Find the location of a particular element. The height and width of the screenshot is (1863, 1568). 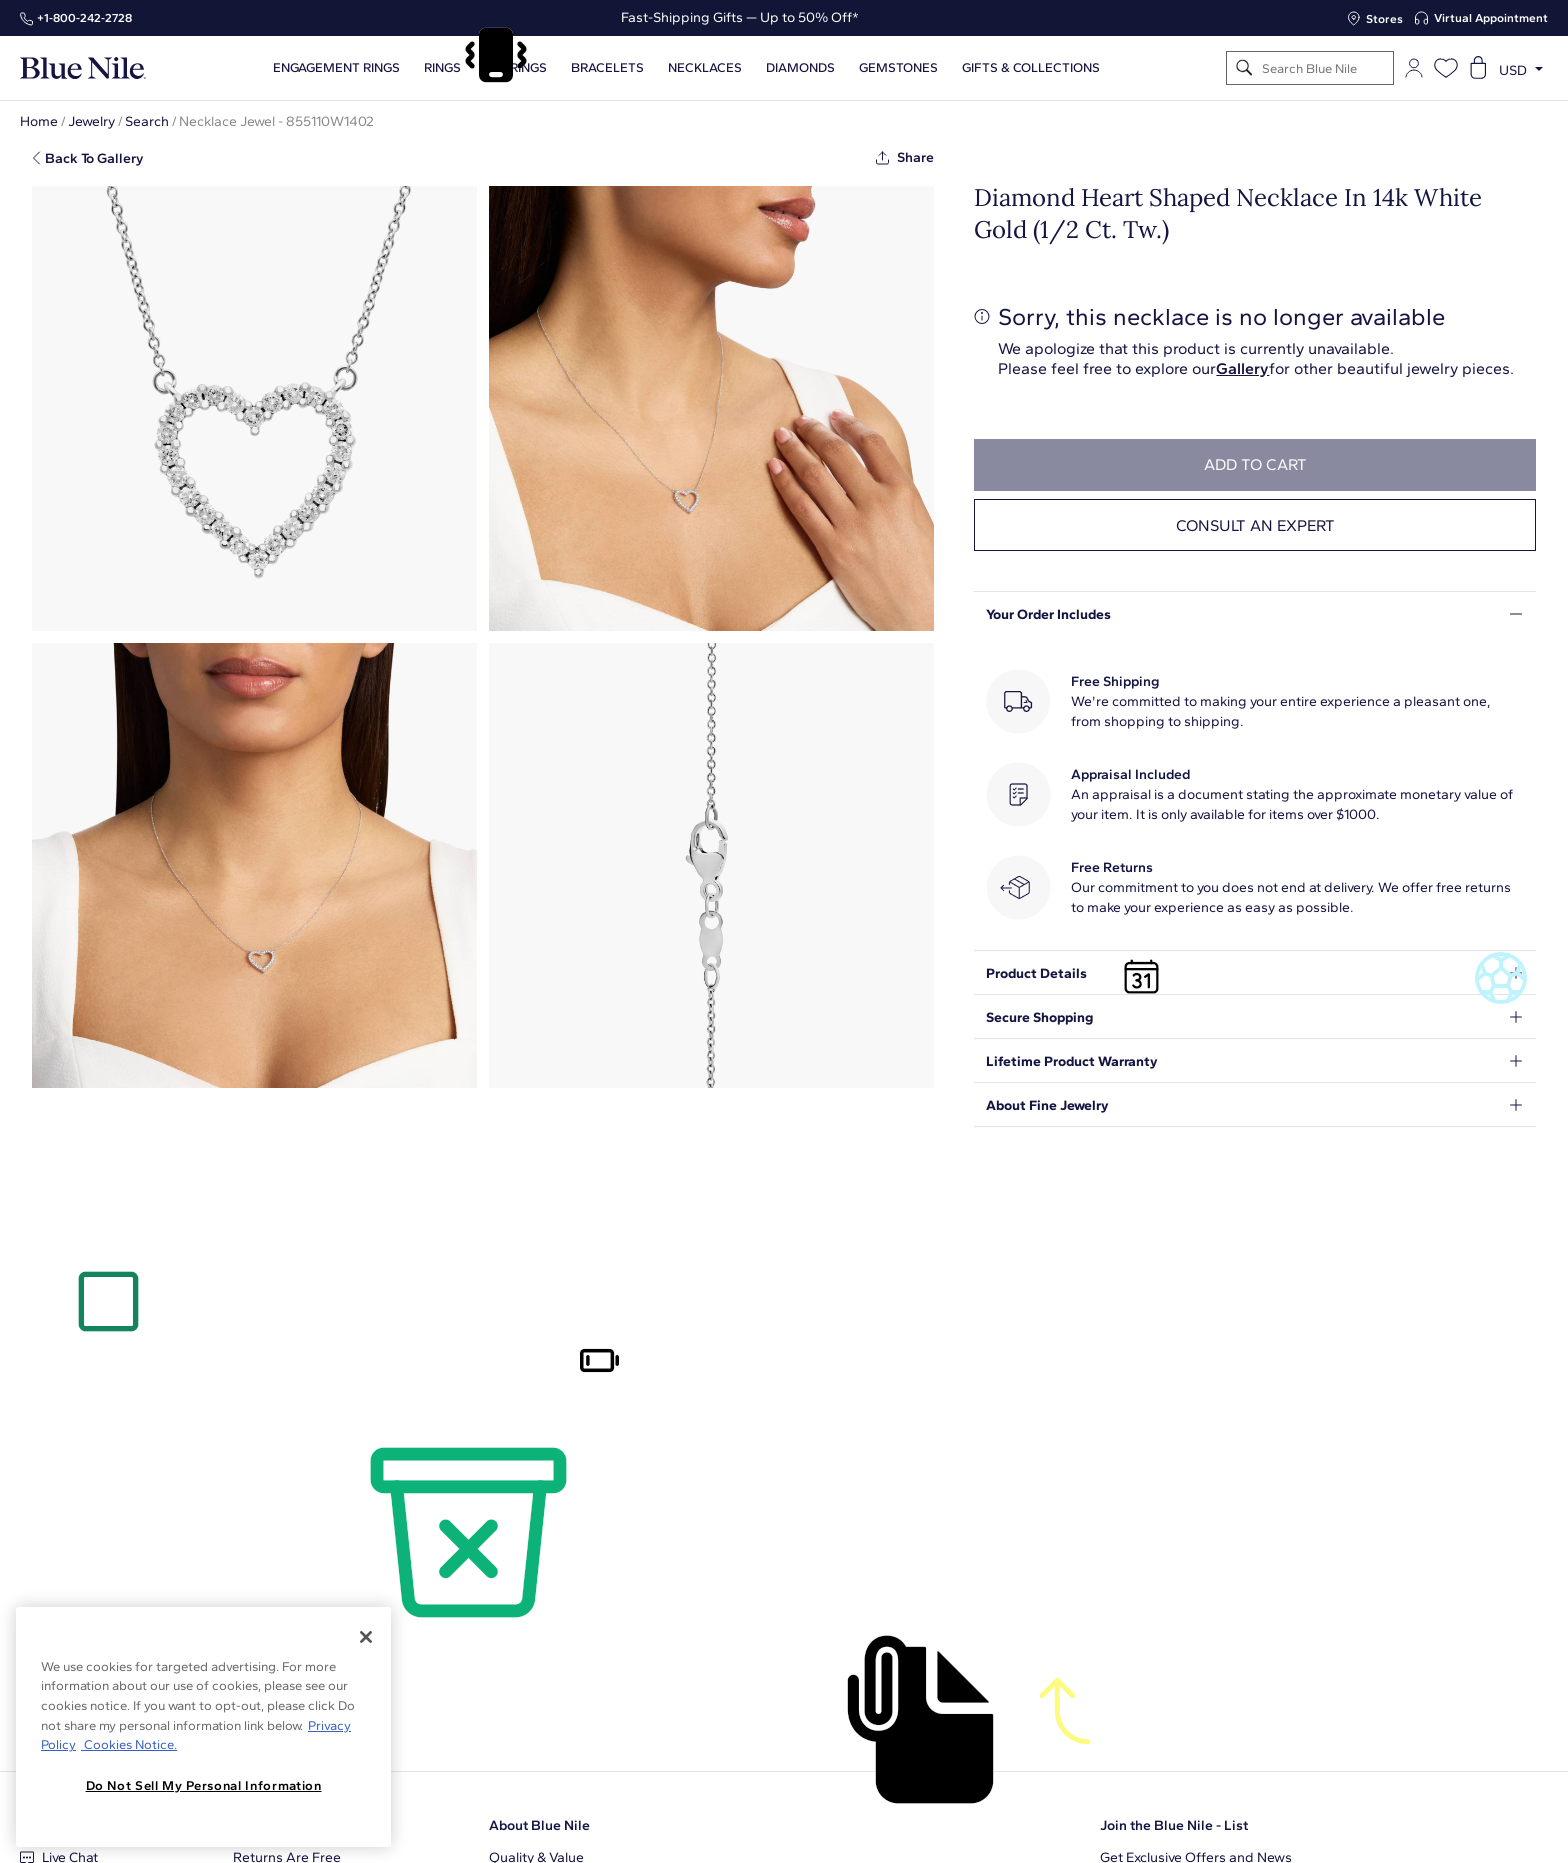

delete selected item is located at coordinates (468, 1532).